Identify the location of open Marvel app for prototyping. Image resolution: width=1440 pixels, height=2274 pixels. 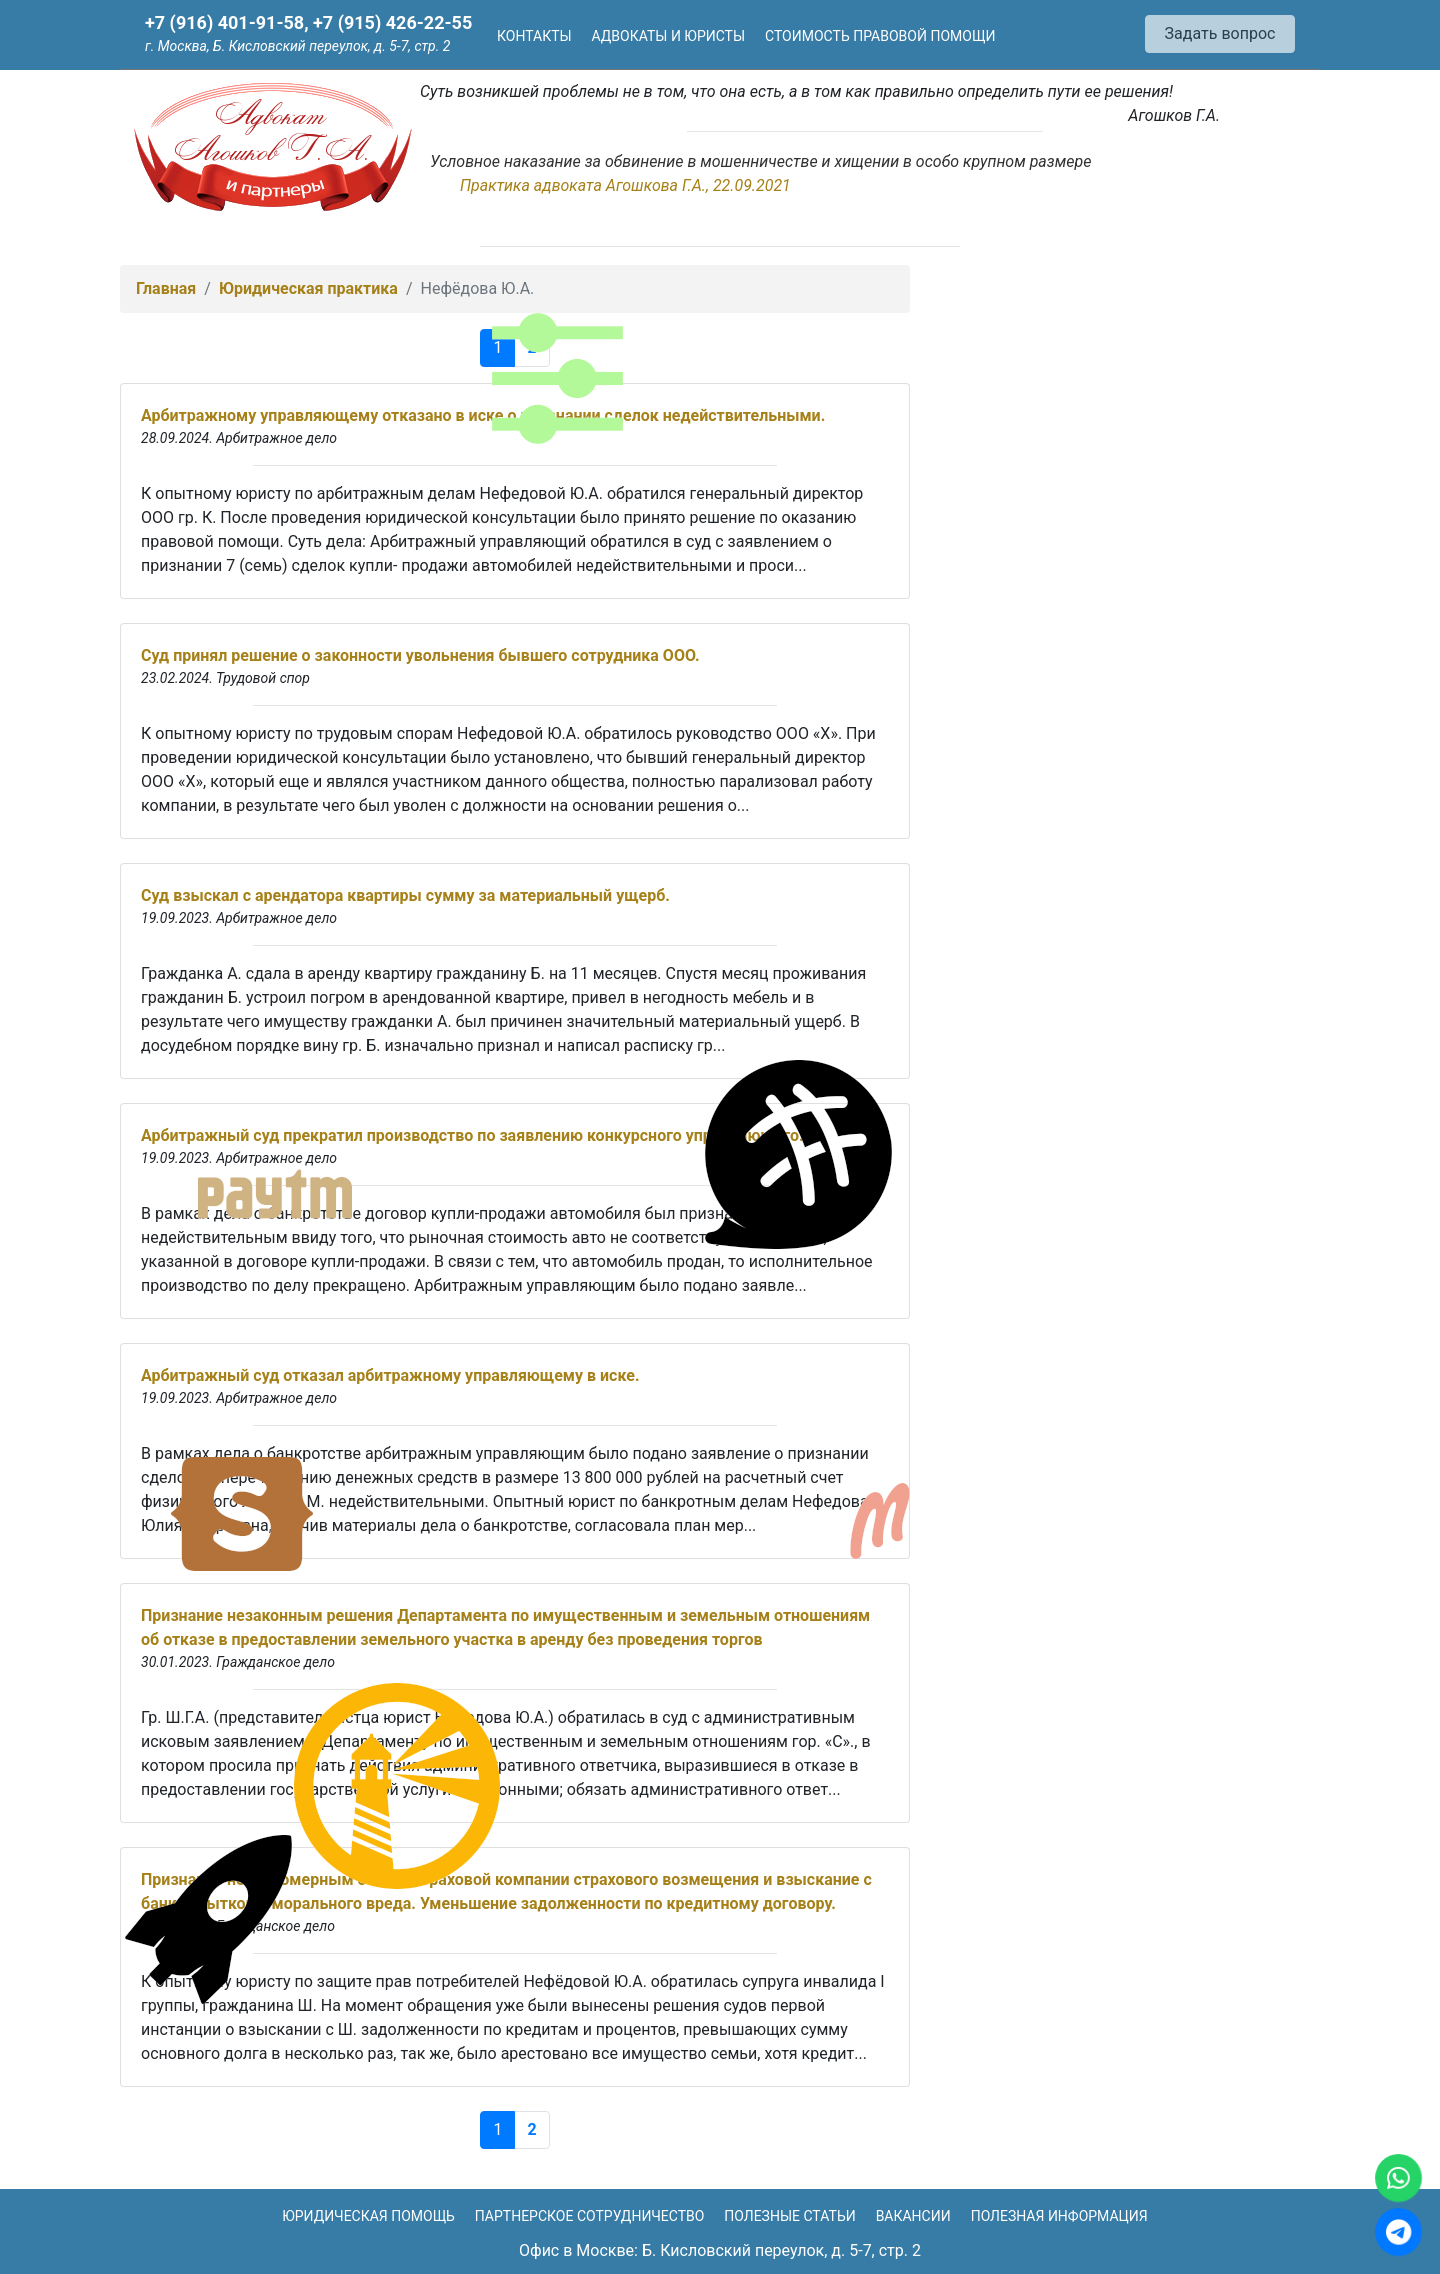
(880, 1521).